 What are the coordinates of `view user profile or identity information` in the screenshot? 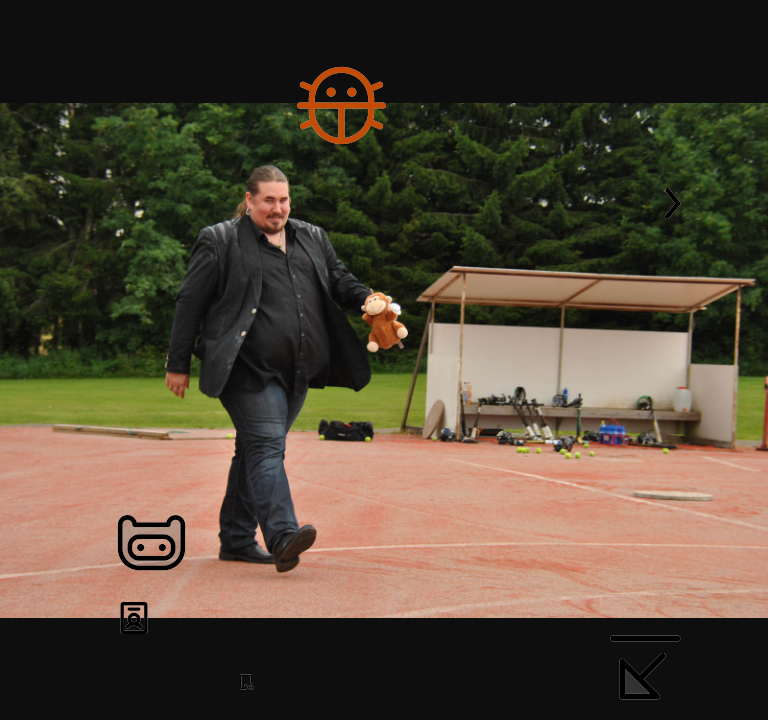 It's located at (134, 618).